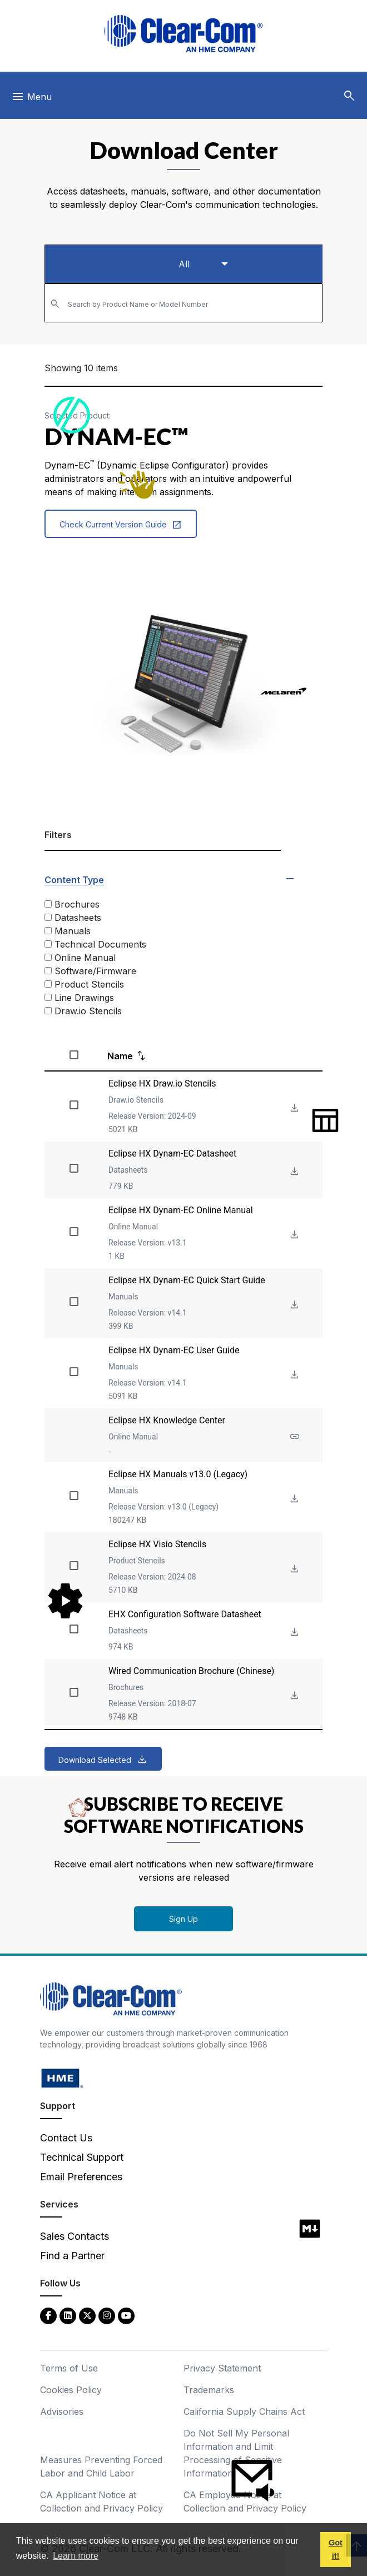 Image resolution: width=367 pixels, height=2576 pixels. I want to click on PySyft library or framework logo, so click(78, 1807).